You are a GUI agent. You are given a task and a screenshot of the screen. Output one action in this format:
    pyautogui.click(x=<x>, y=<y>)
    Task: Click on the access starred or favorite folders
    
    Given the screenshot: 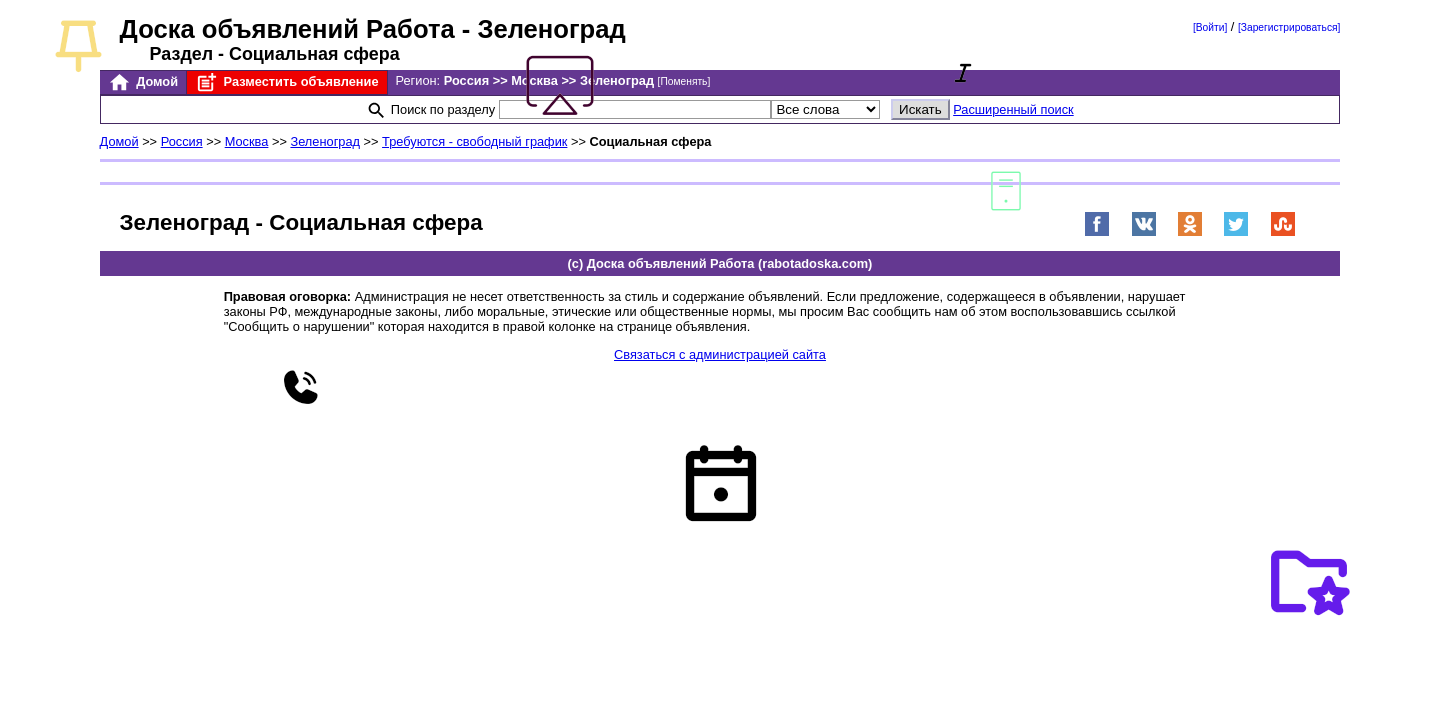 What is the action you would take?
    pyautogui.click(x=1309, y=580)
    